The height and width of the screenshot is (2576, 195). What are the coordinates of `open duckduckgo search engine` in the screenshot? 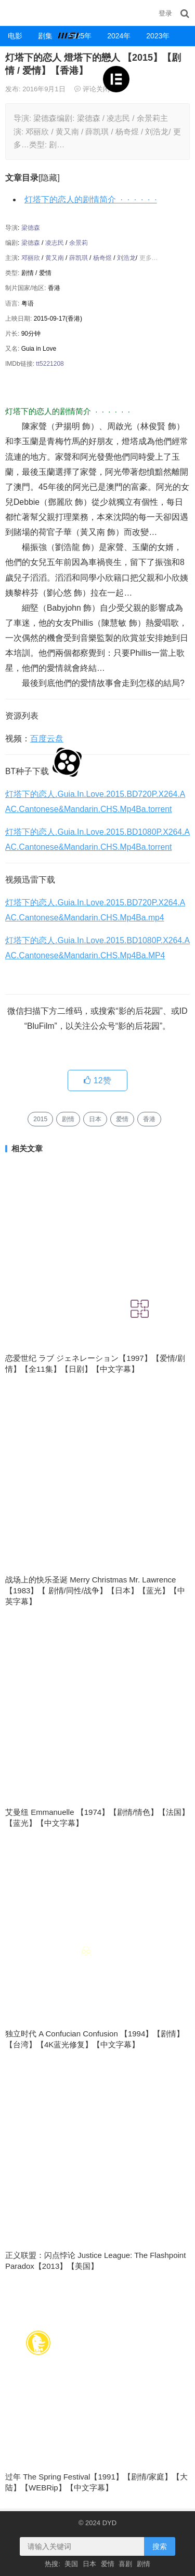 It's located at (38, 2343).